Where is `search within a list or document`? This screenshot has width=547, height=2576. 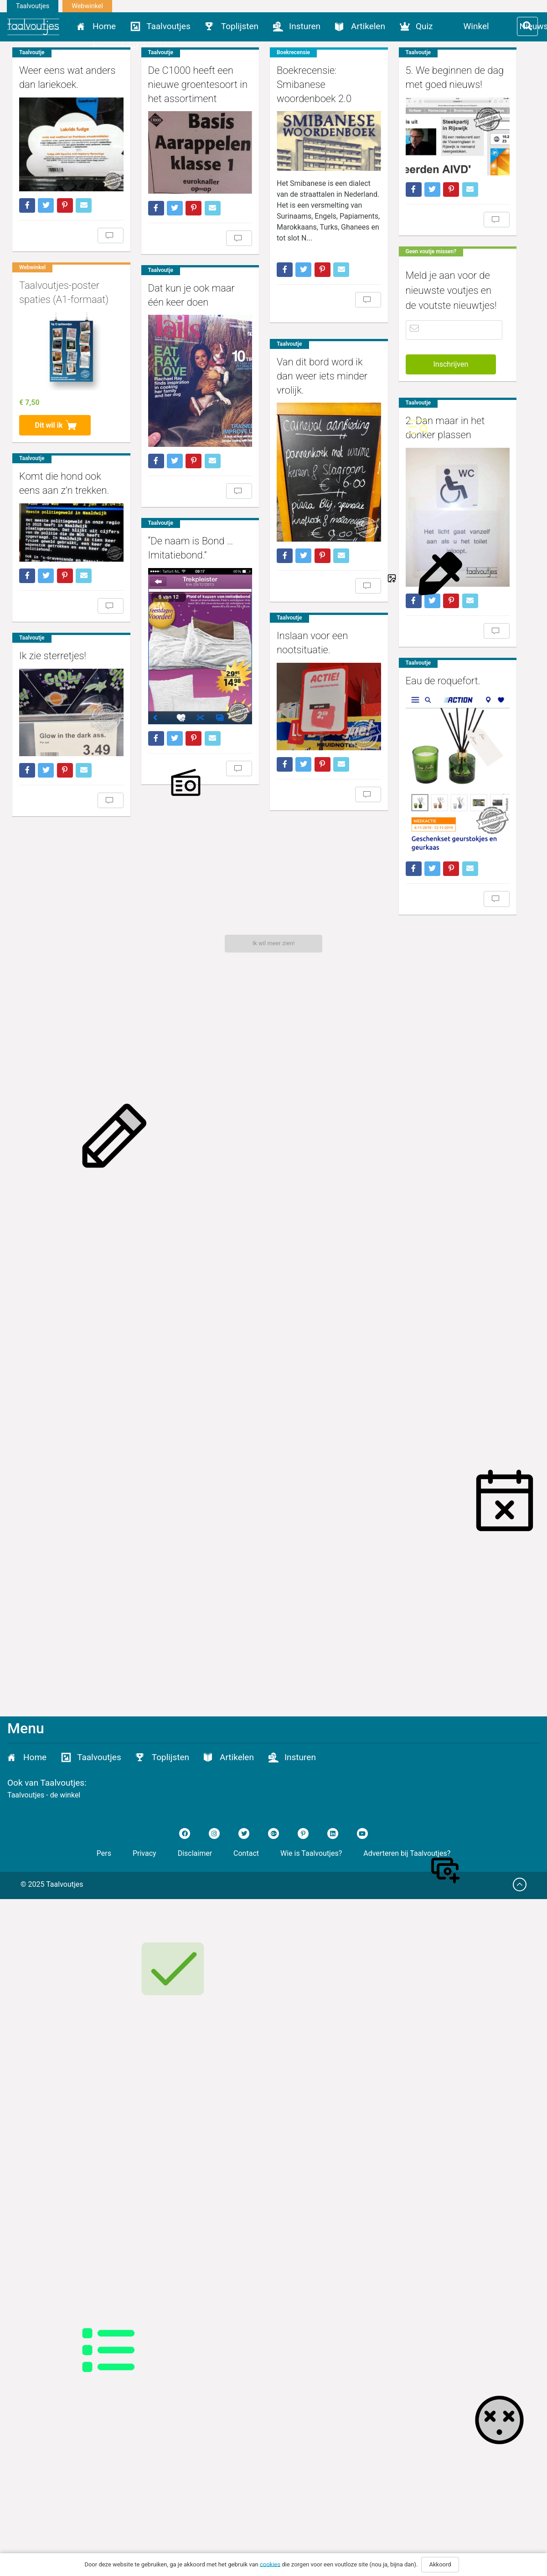
search within a list or document is located at coordinates (418, 427).